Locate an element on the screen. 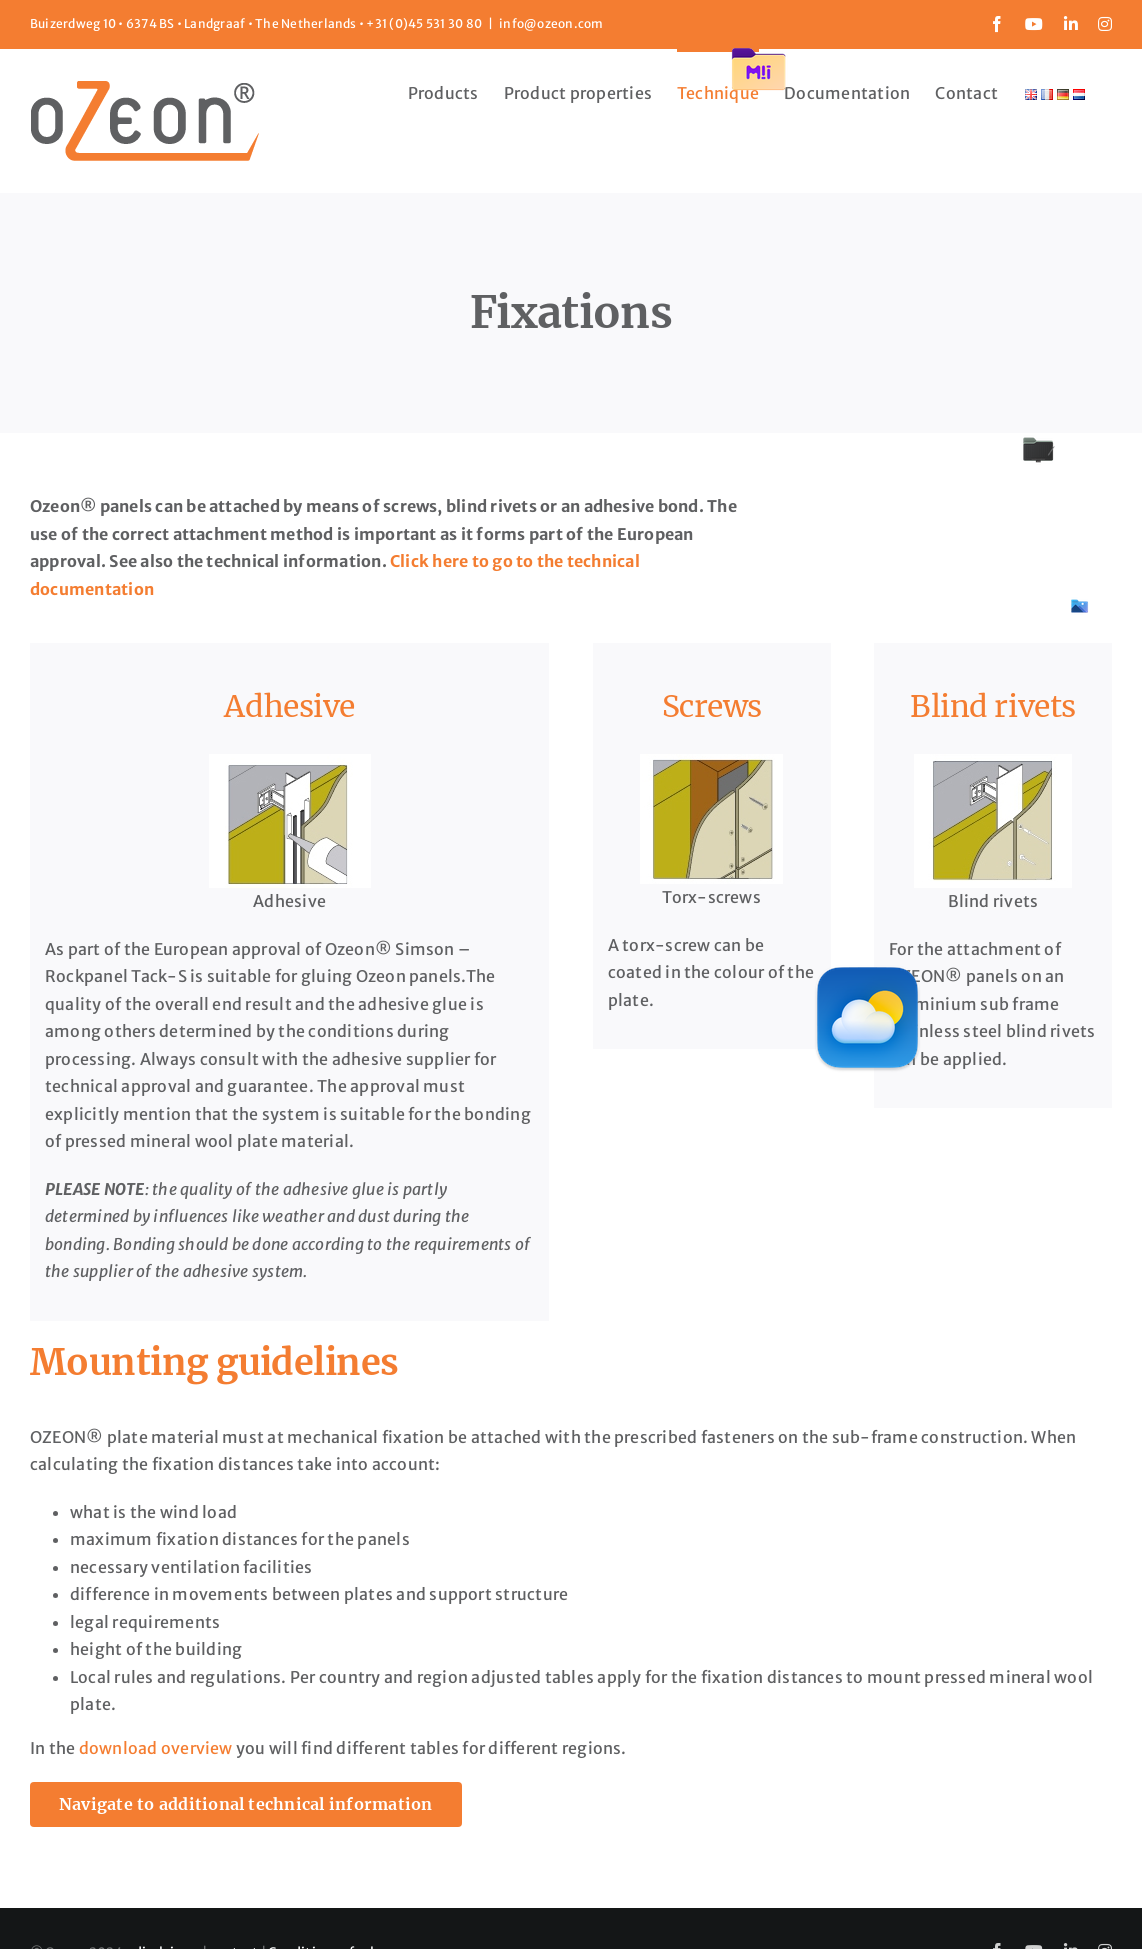 Image resolution: width=1142 pixels, height=1949 pixels. open wacom tablet files and drivers is located at coordinates (1038, 450).